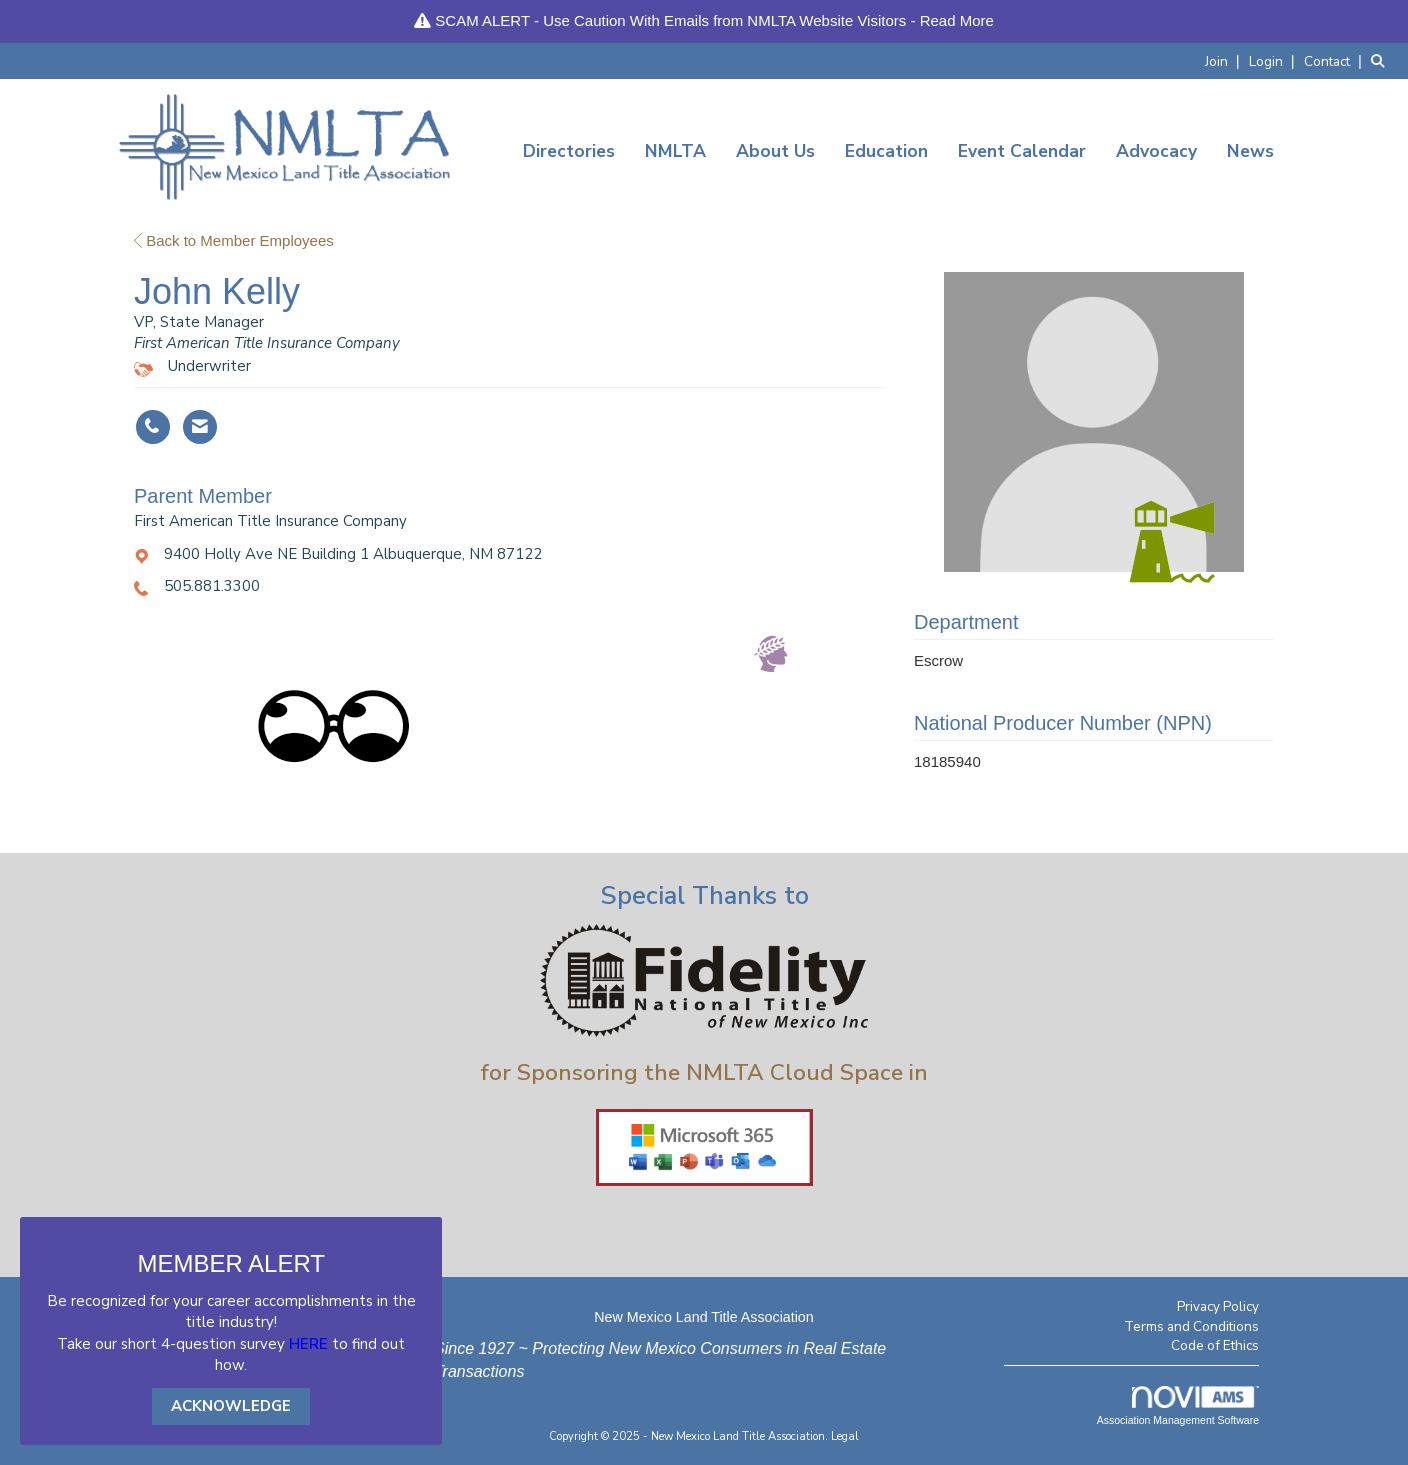 The image size is (1408, 1465). What do you see at coordinates (335, 723) in the screenshot?
I see `toggle visual accessibility settings` at bounding box center [335, 723].